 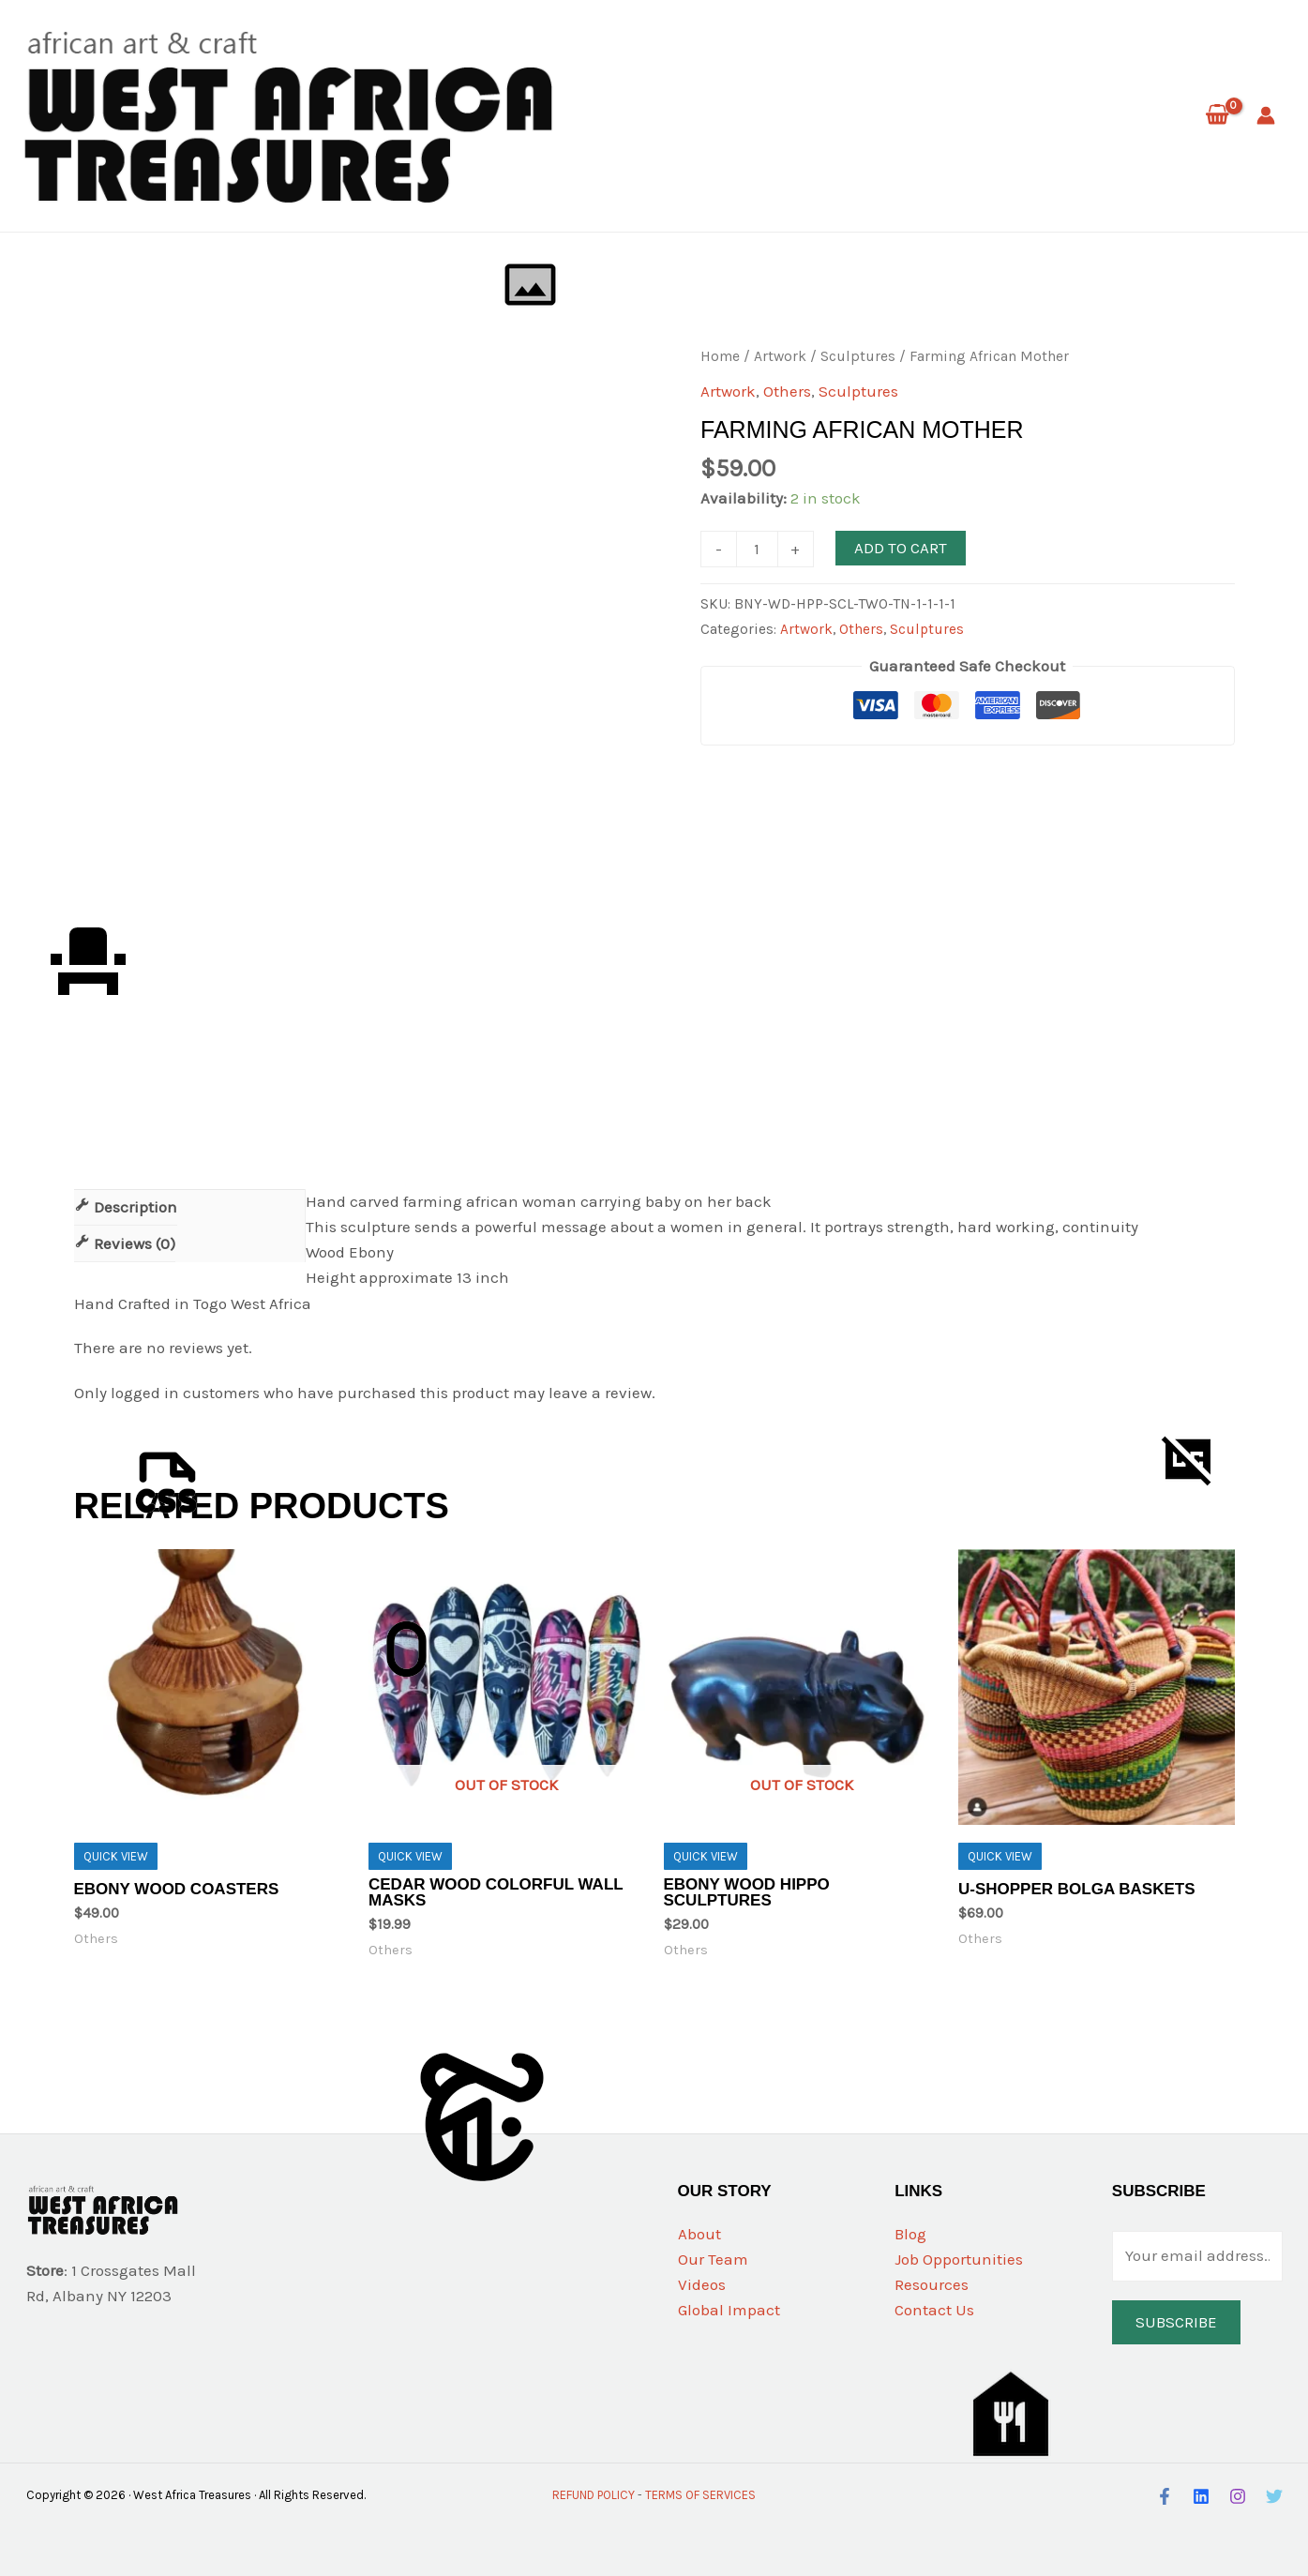 I want to click on closed captions are disabled, so click(x=1188, y=1459).